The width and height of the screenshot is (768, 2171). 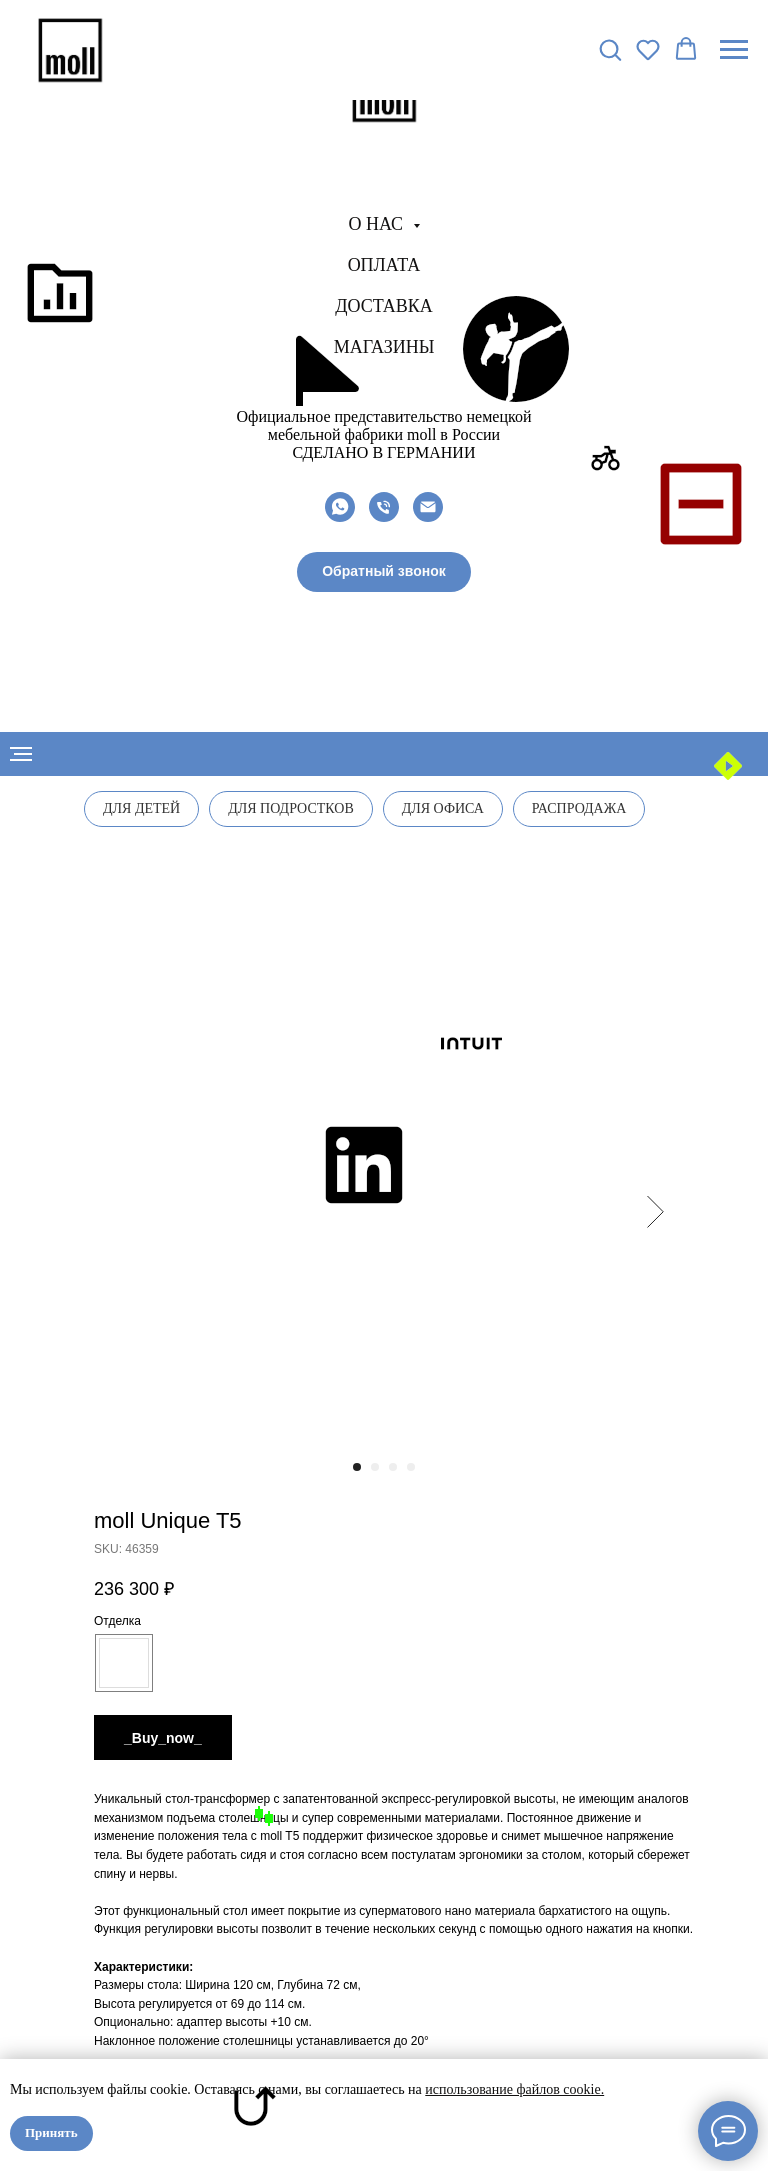 I want to click on flag an item for review or attention, so click(x=324, y=371).